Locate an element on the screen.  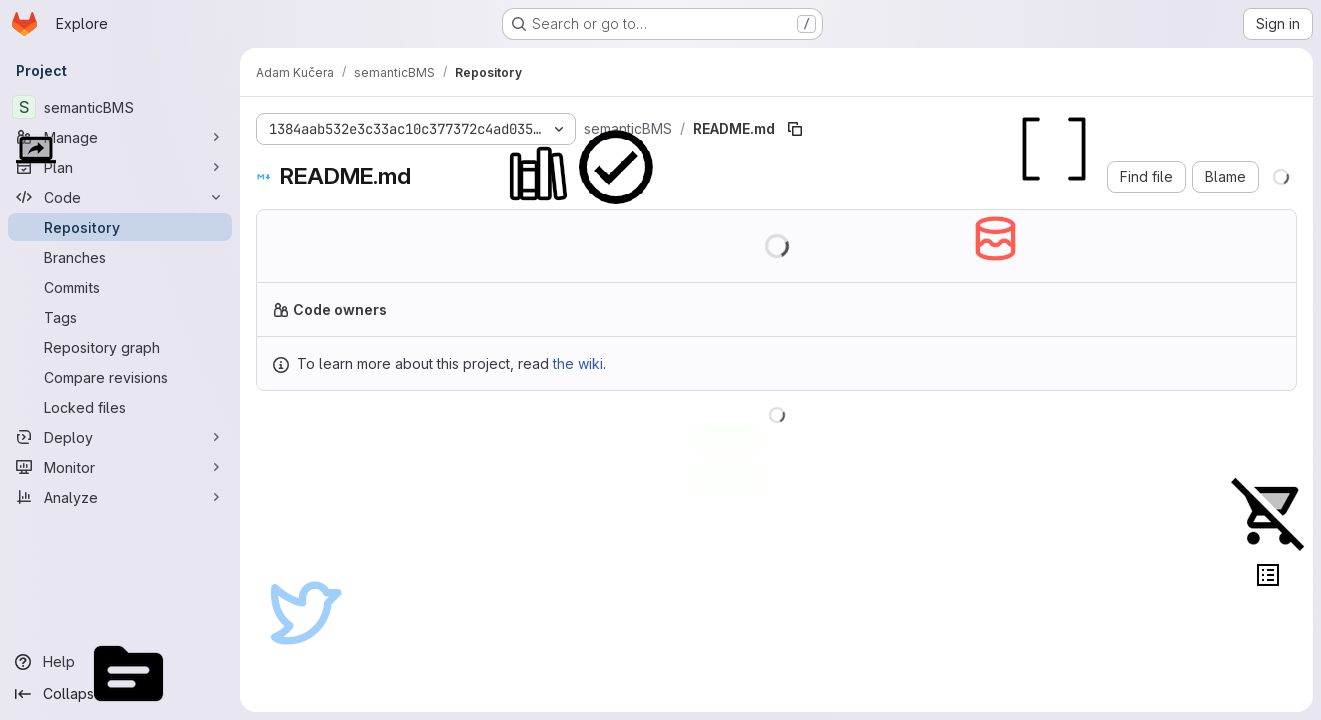
view a detailed list or checklist is located at coordinates (1268, 575).